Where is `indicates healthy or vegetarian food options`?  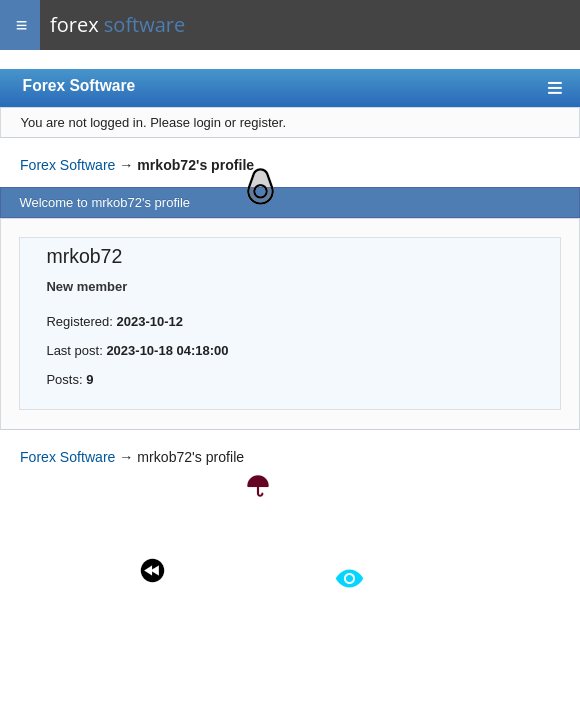
indicates healthy or vegetarian food options is located at coordinates (260, 186).